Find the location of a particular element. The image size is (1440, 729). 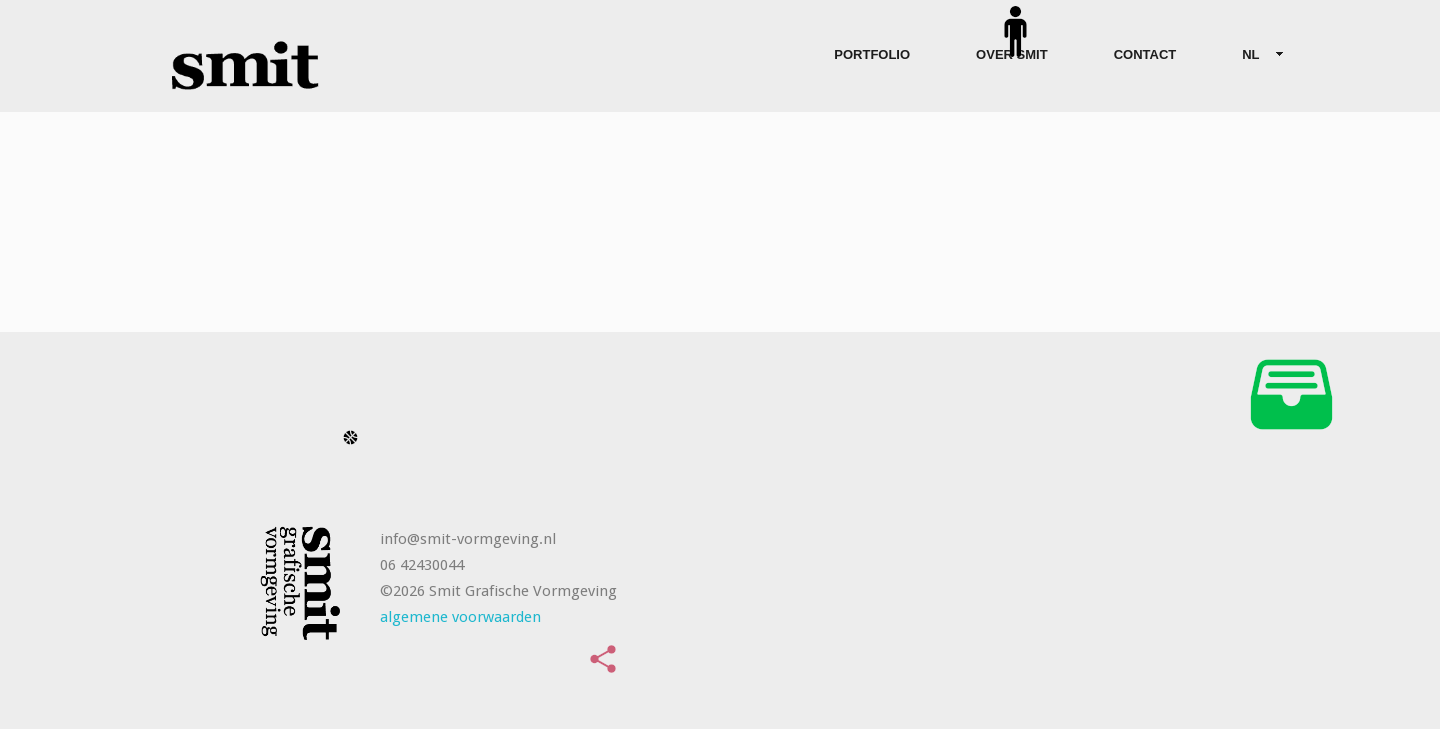

access sports or basketball-related content is located at coordinates (350, 437).